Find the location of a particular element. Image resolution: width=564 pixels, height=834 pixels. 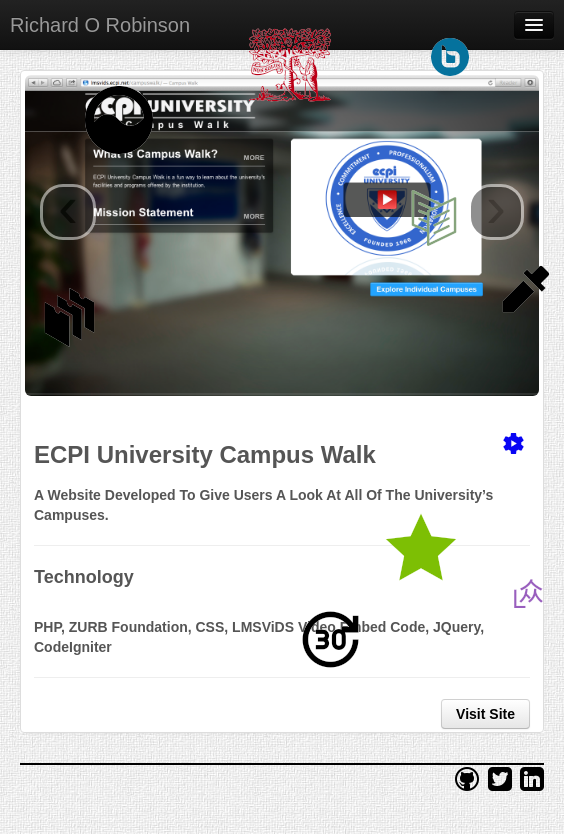

add to favorites is located at coordinates (421, 549).